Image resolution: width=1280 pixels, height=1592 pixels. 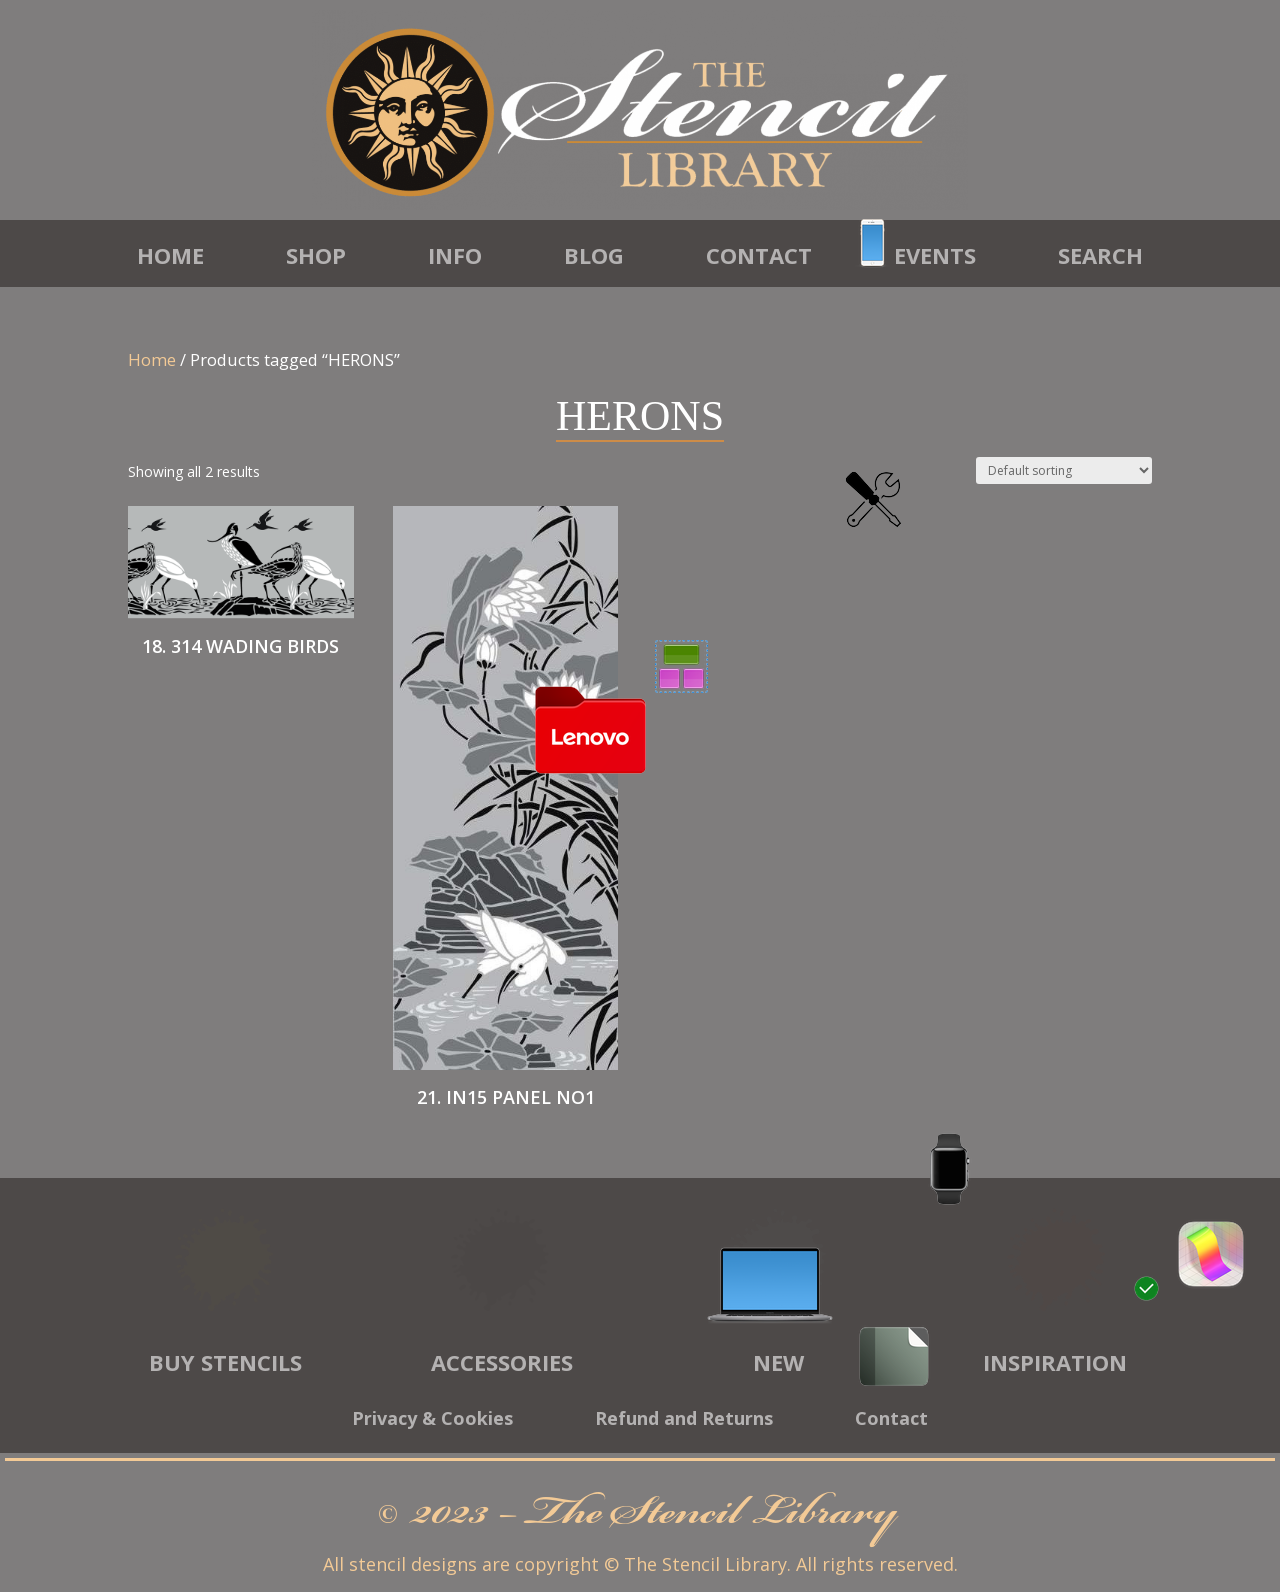 I want to click on apple watch device icon, so click(x=949, y=1169).